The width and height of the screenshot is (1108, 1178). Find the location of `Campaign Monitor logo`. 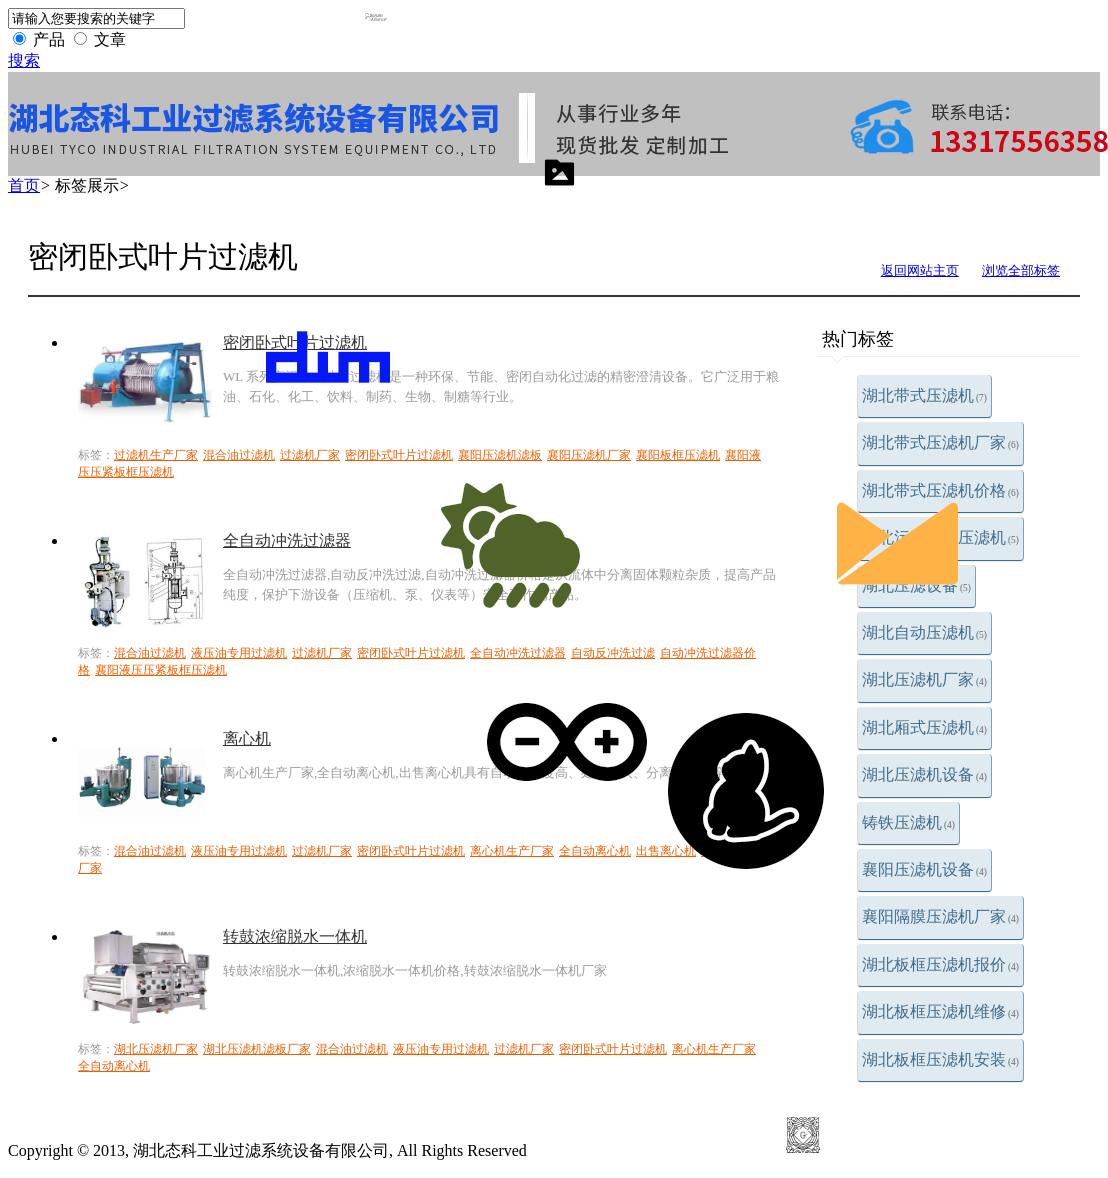

Campaign Monitor logo is located at coordinates (897, 543).